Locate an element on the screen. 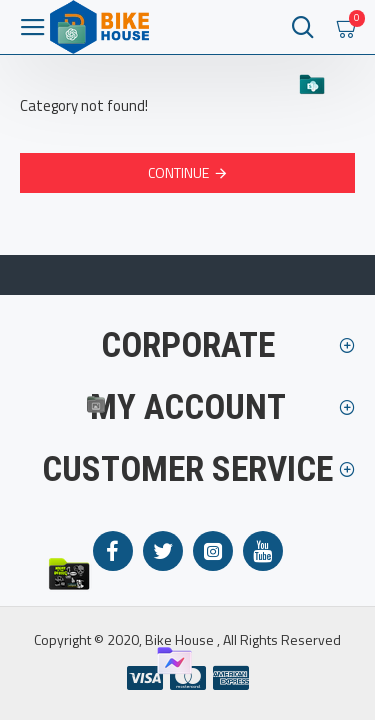  open watch dogs 2 game files folder is located at coordinates (69, 575).